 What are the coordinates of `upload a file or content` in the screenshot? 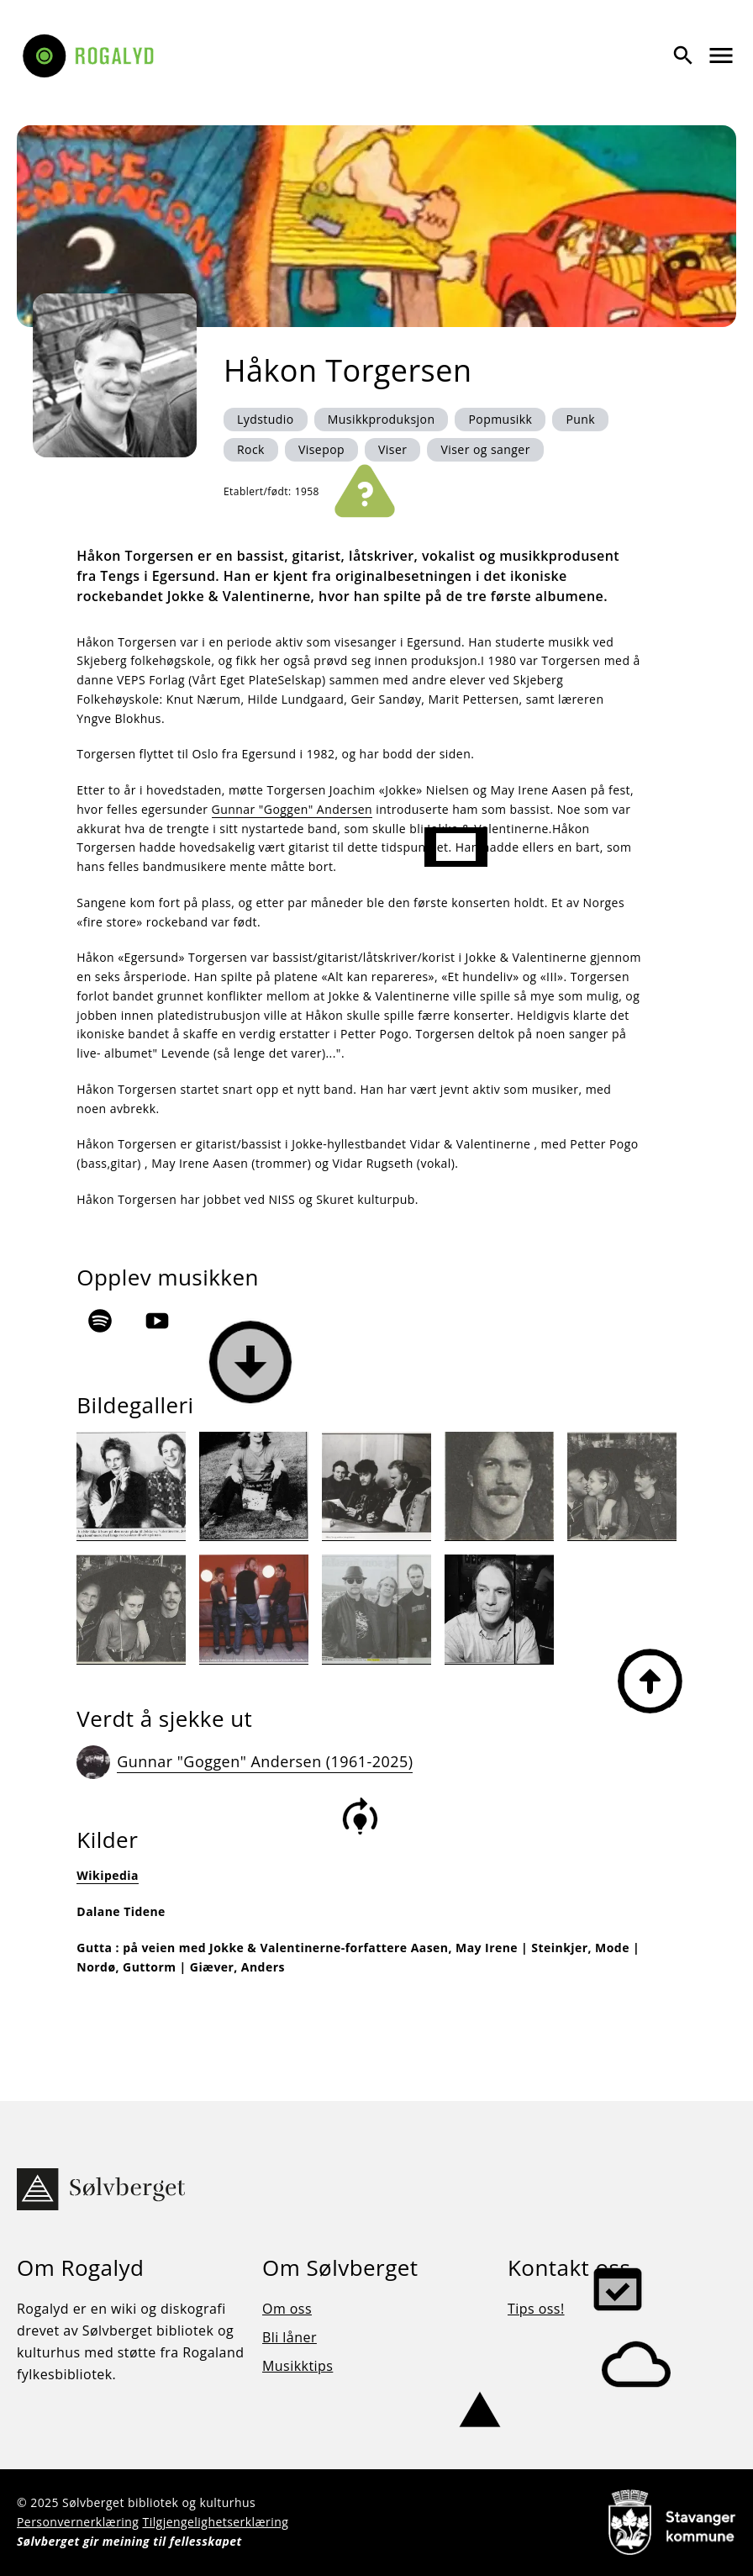 It's located at (650, 1681).